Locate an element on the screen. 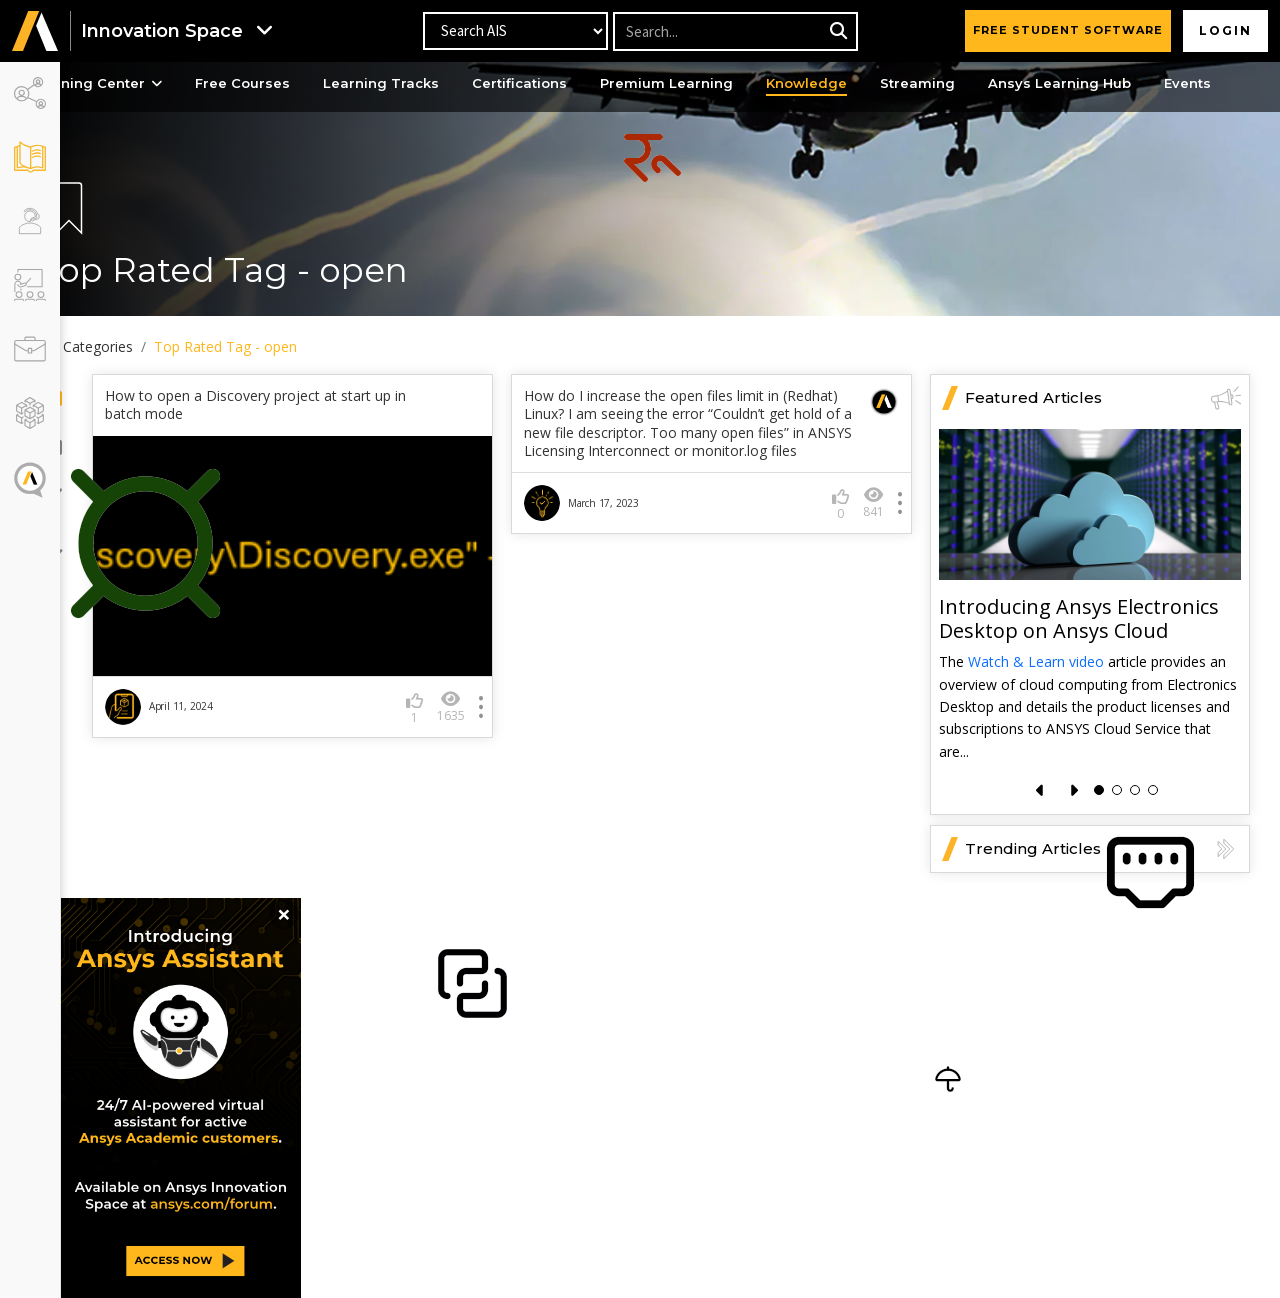  connect via ethernet or wired network is located at coordinates (1150, 872).